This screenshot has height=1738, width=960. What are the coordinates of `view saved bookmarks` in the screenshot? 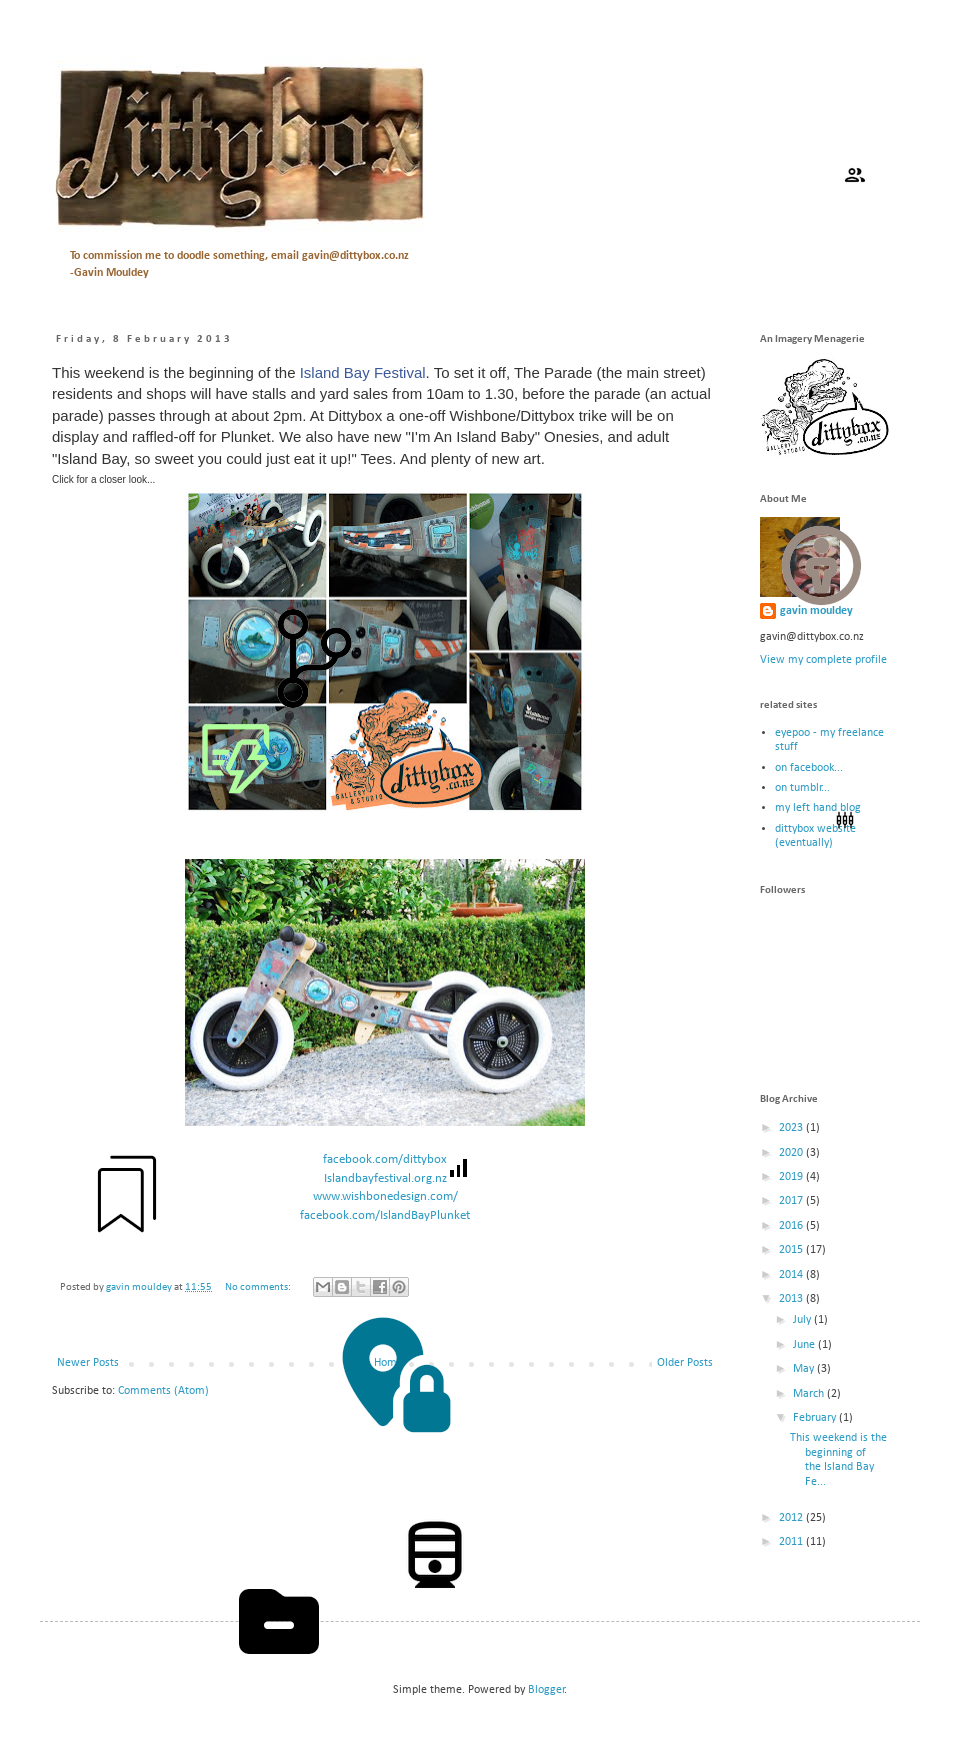 It's located at (127, 1194).